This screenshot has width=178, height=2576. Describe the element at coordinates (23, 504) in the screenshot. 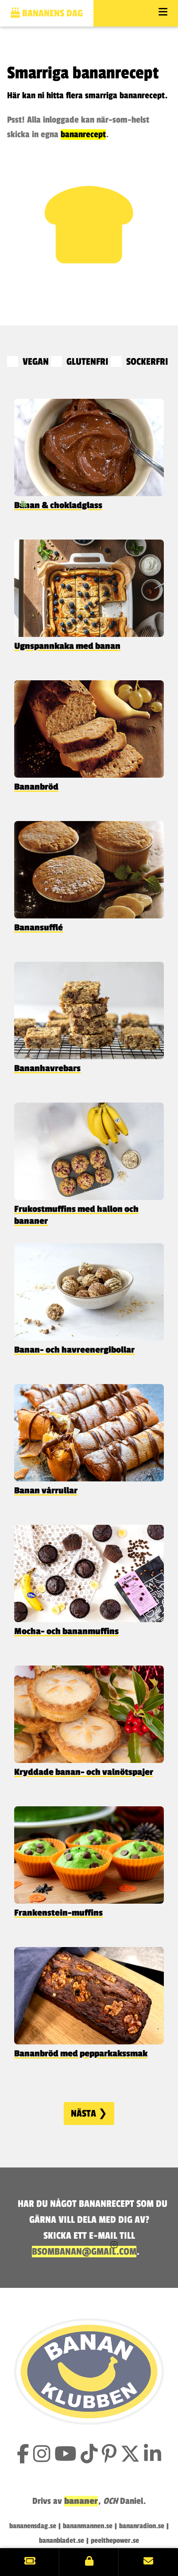

I see `access point of sale system` at that location.